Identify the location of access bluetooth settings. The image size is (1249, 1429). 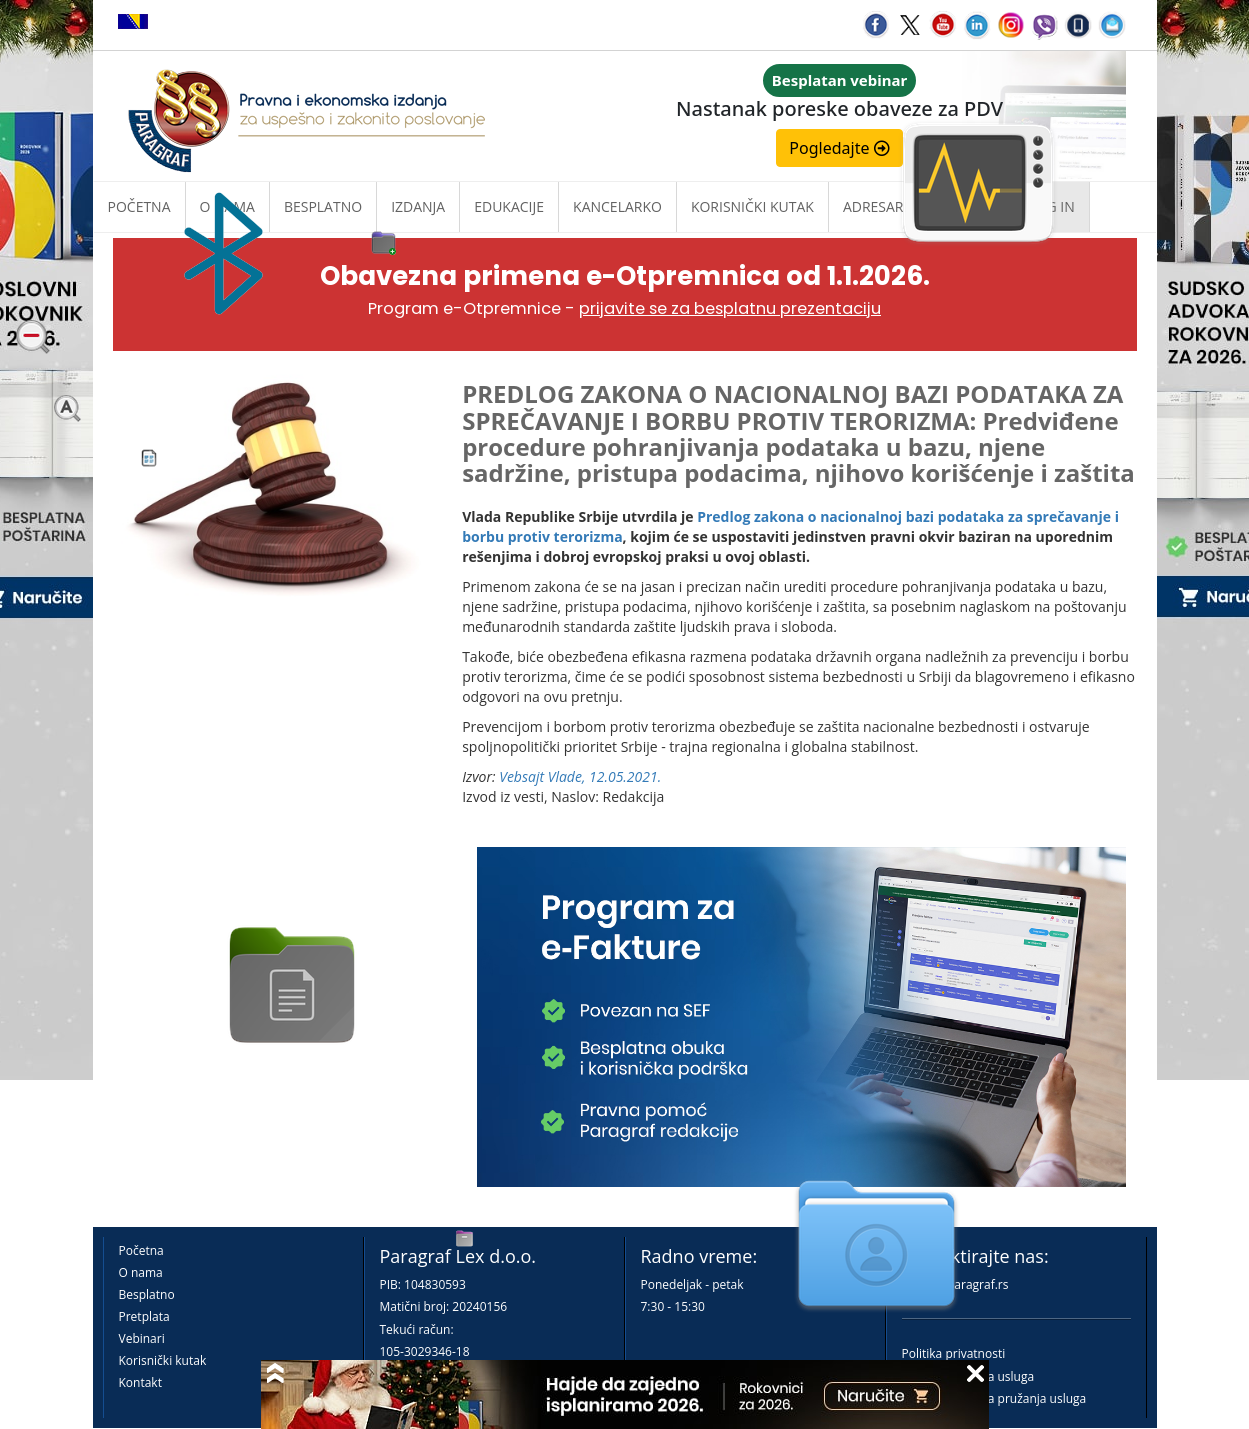
(223, 253).